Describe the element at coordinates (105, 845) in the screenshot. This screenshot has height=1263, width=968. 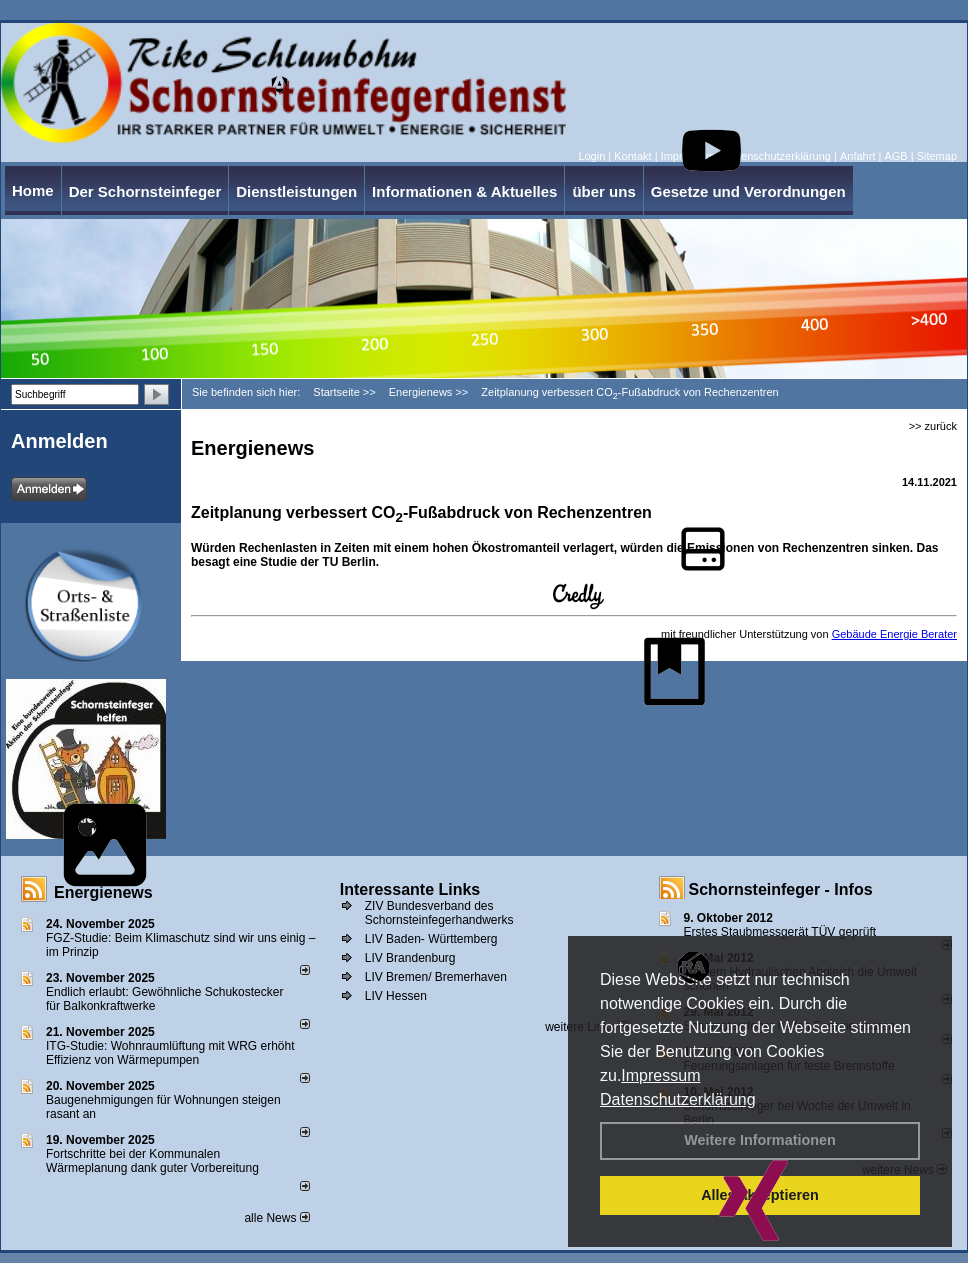
I see `view image or photo` at that location.